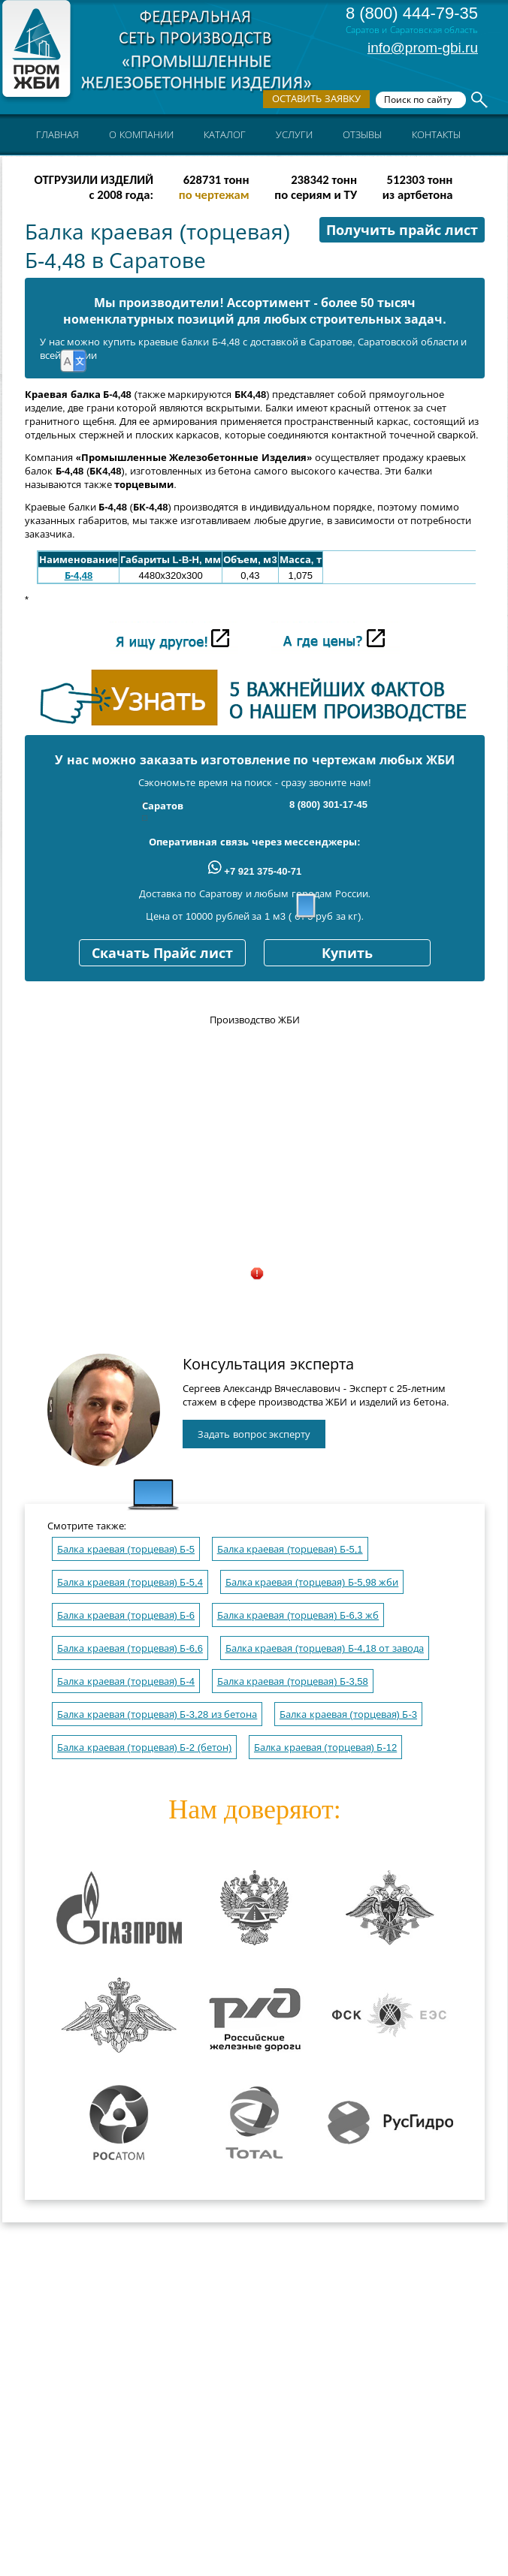  What do you see at coordinates (153, 1490) in the screenshot?
I see `macbook pro device identifier in system settings` at bounding box center [153, 1490].